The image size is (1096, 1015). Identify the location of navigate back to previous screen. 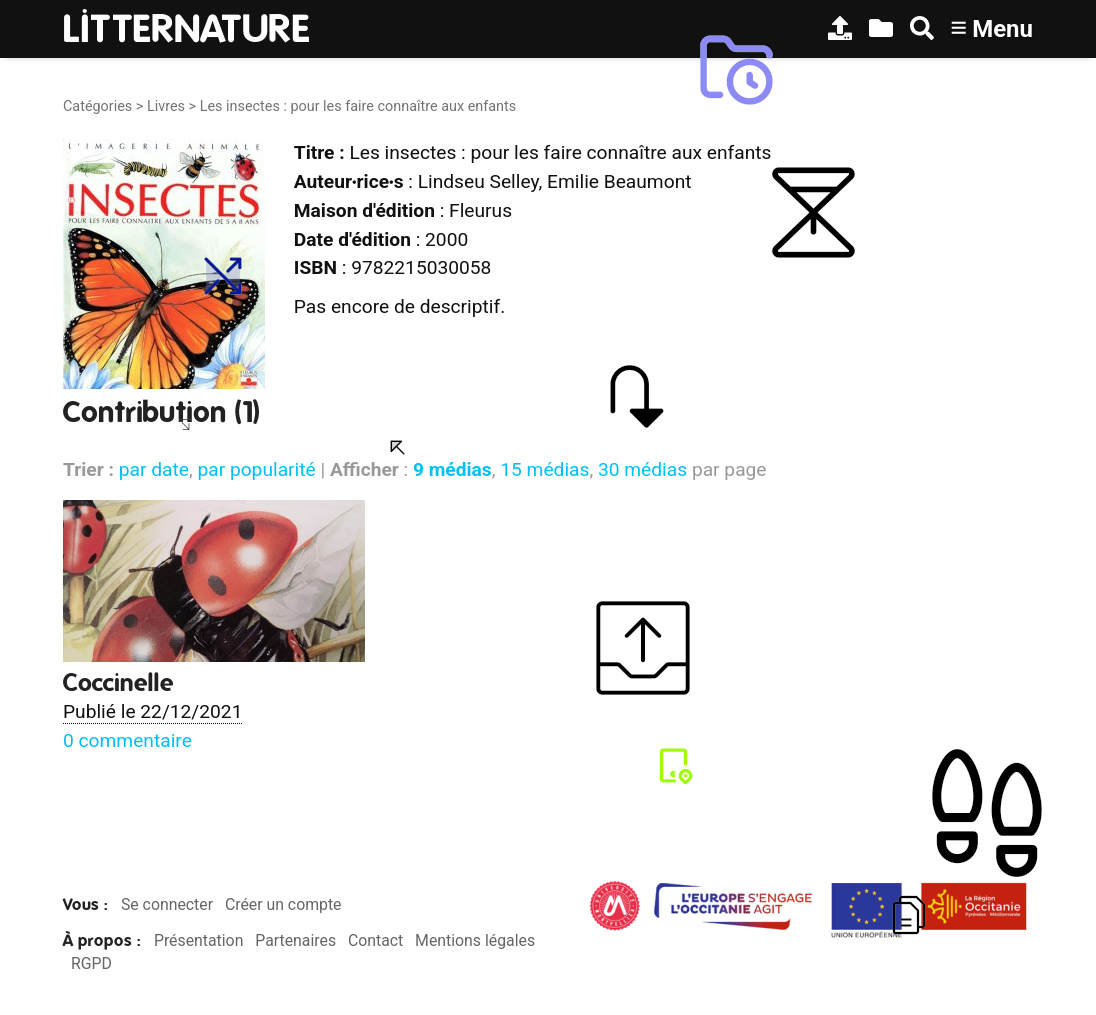
(397, 447).